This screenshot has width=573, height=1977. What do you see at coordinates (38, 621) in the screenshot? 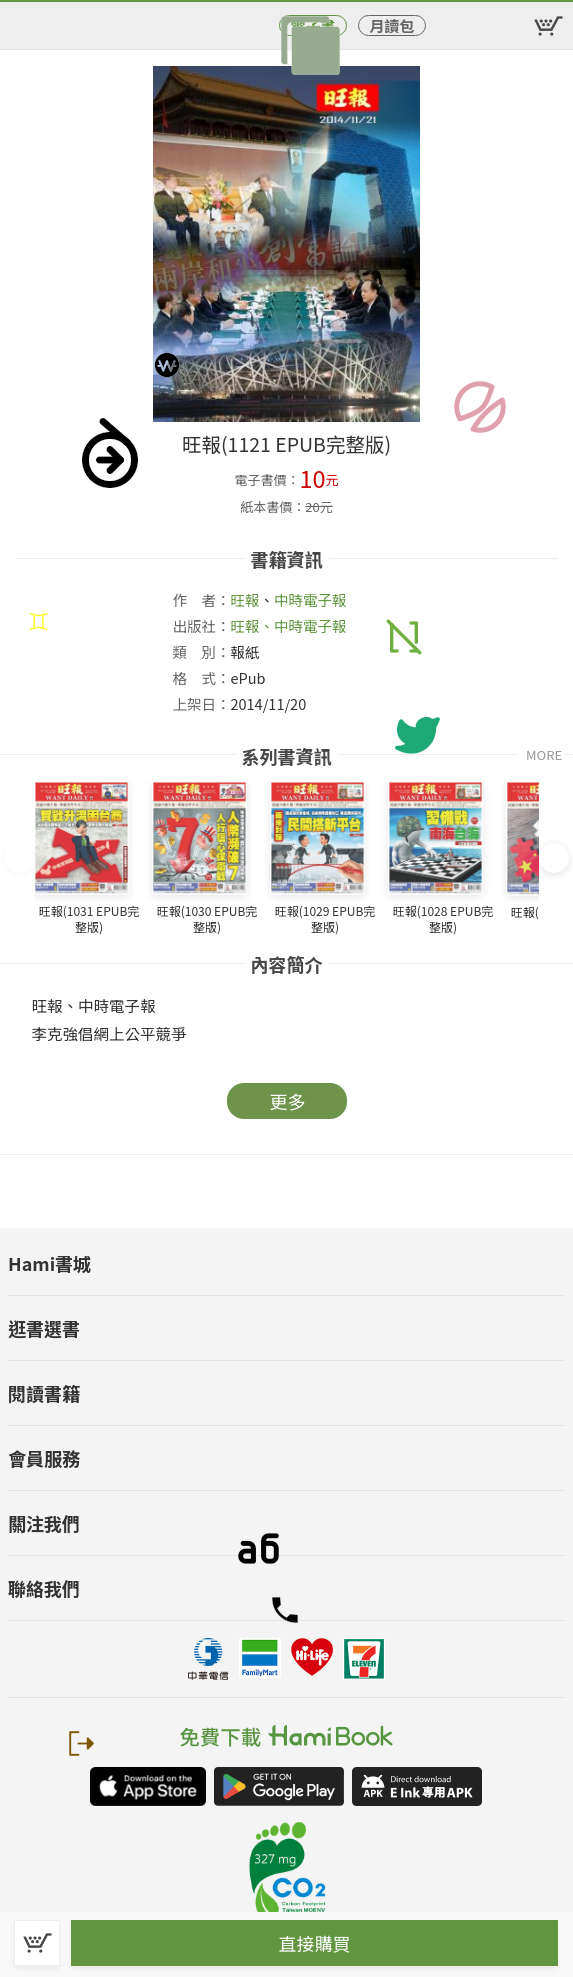
I see `gemini zodiac sign symbol` at bounding box center [38, 621].